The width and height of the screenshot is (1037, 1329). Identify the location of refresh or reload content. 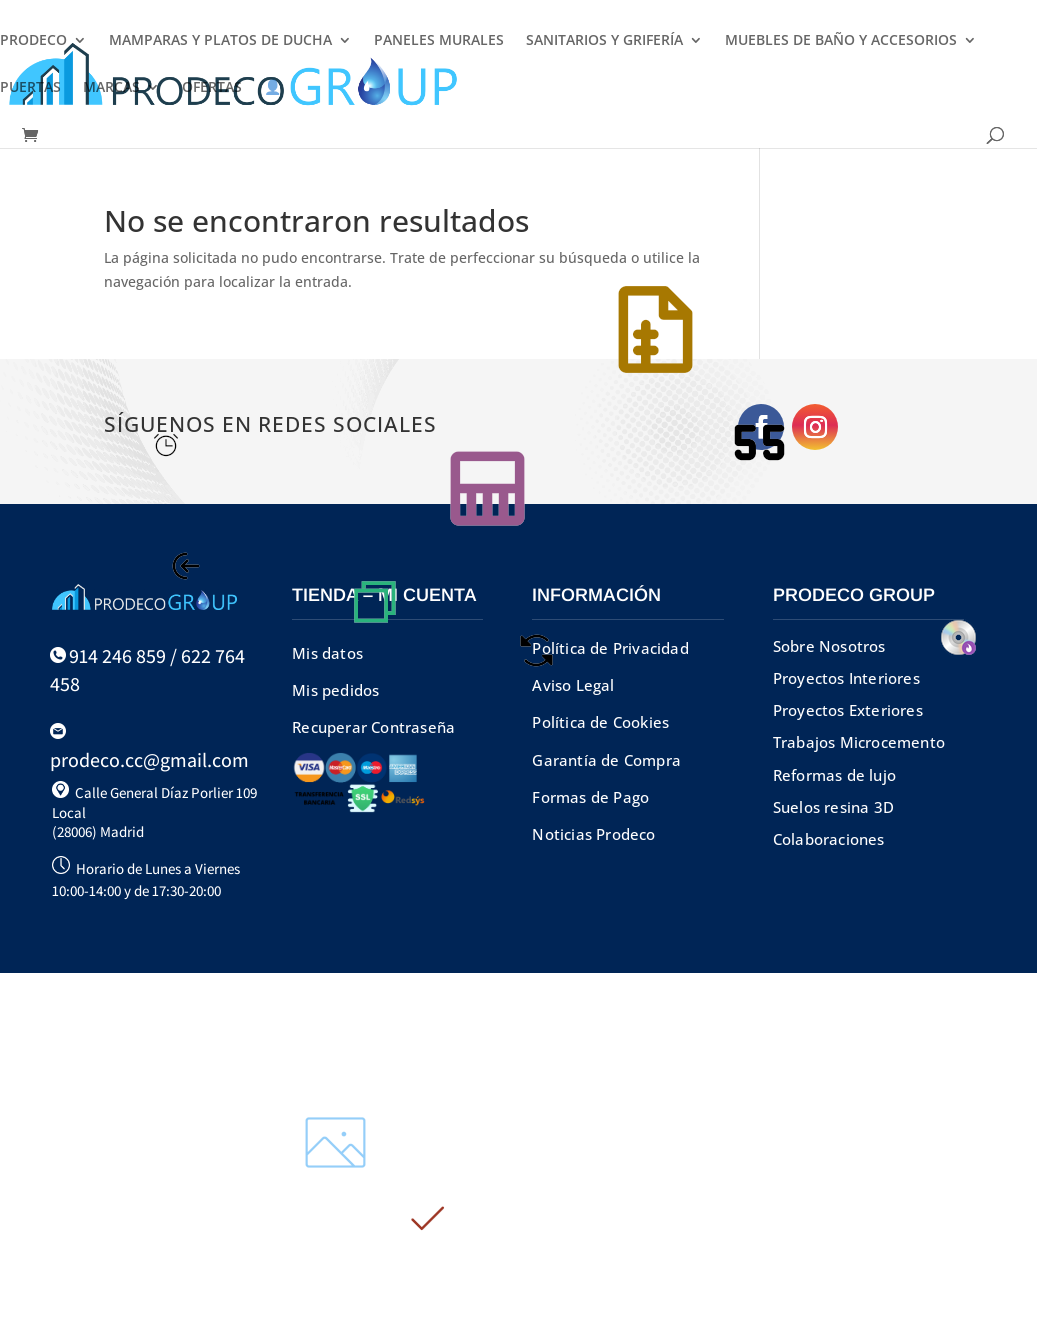
(536, 650).